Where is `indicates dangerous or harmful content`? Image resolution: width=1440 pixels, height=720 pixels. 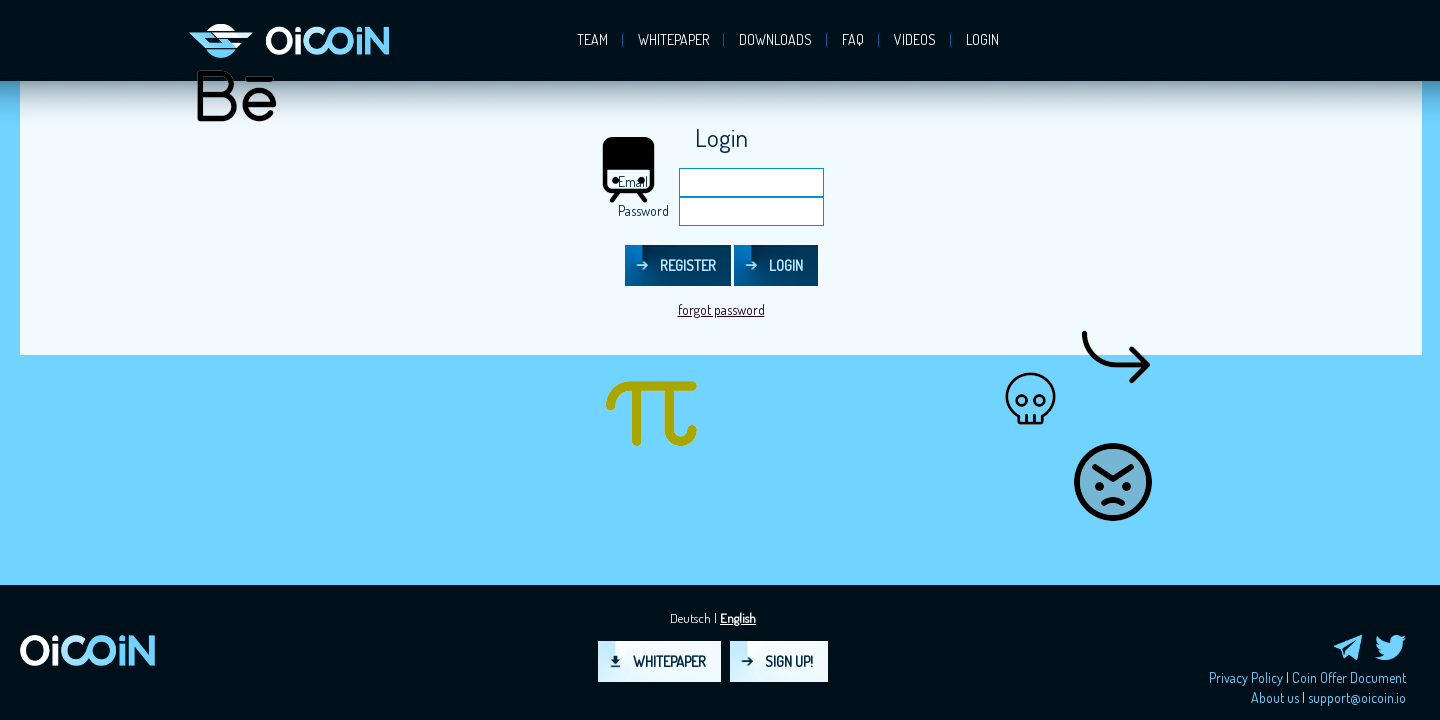 indicates dangerous or harmful content is located at coordinates (1030, 399).